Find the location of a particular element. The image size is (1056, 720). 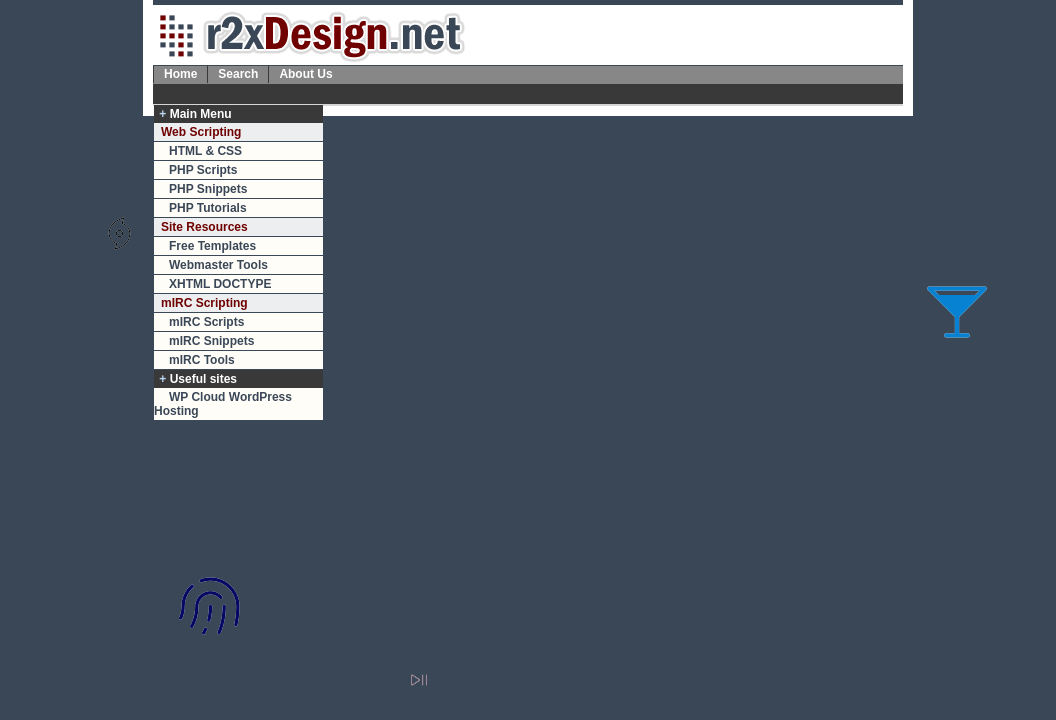

indicates hurricane or tropical storm warning is located at coordinates (119, 233).